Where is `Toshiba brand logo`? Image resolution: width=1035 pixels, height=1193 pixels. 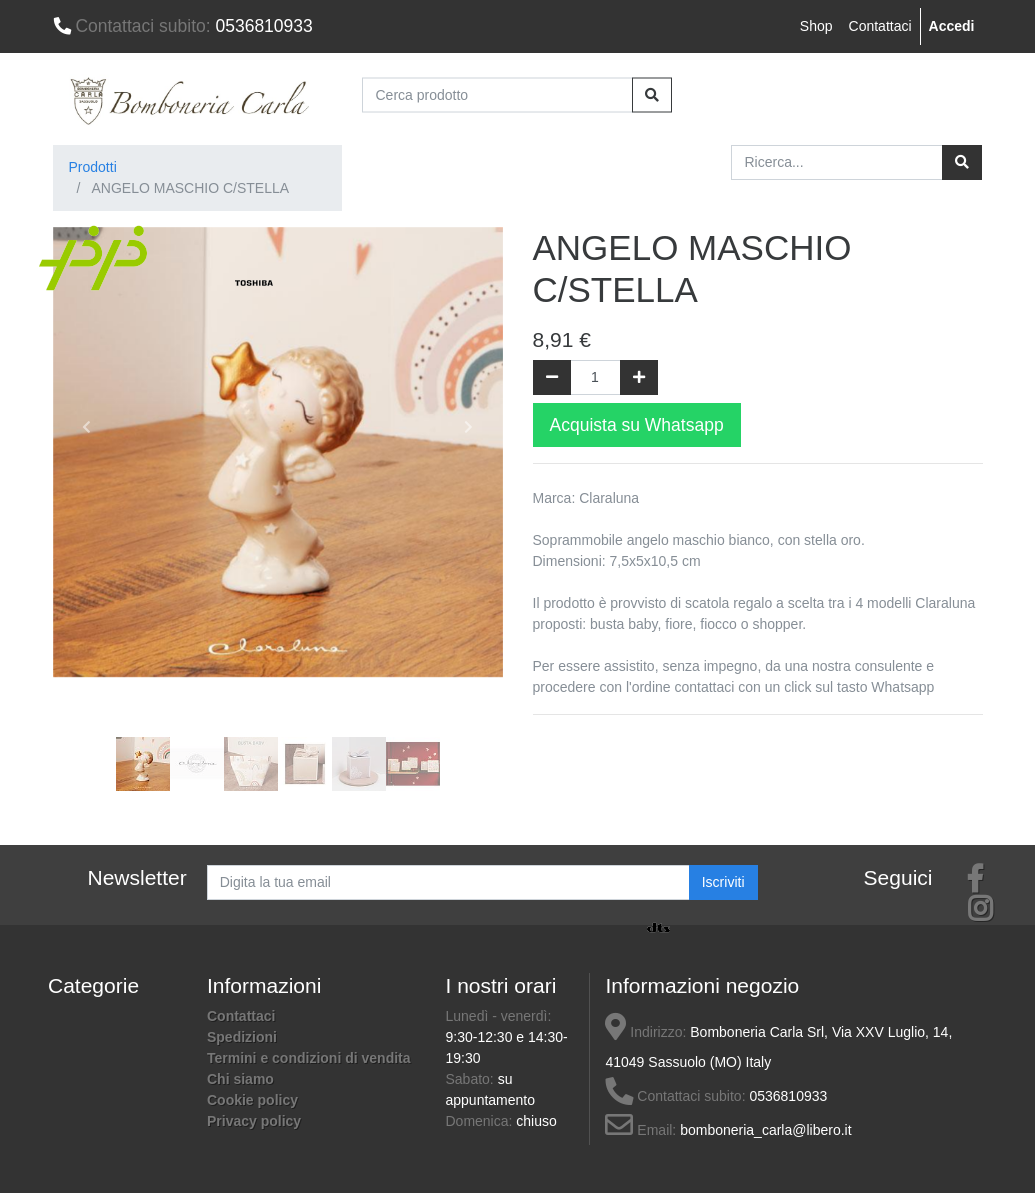 Toshiba brand logo is located at coordinates (254, 283).